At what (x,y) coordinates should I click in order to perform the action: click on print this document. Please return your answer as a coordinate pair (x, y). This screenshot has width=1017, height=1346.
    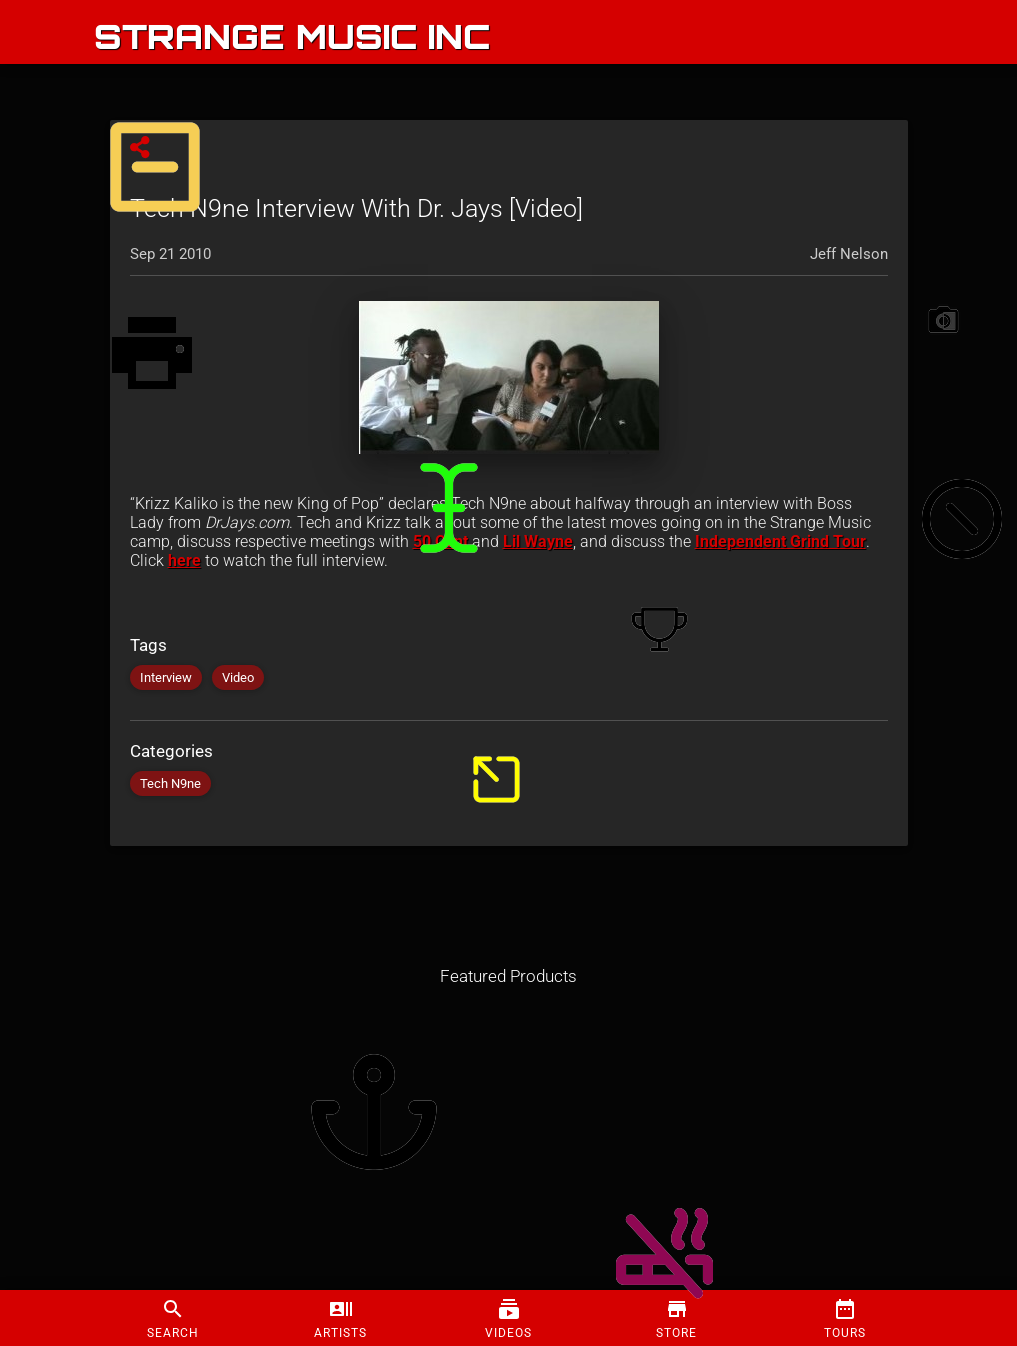
    Looking at the image, I should click on (152, 353).